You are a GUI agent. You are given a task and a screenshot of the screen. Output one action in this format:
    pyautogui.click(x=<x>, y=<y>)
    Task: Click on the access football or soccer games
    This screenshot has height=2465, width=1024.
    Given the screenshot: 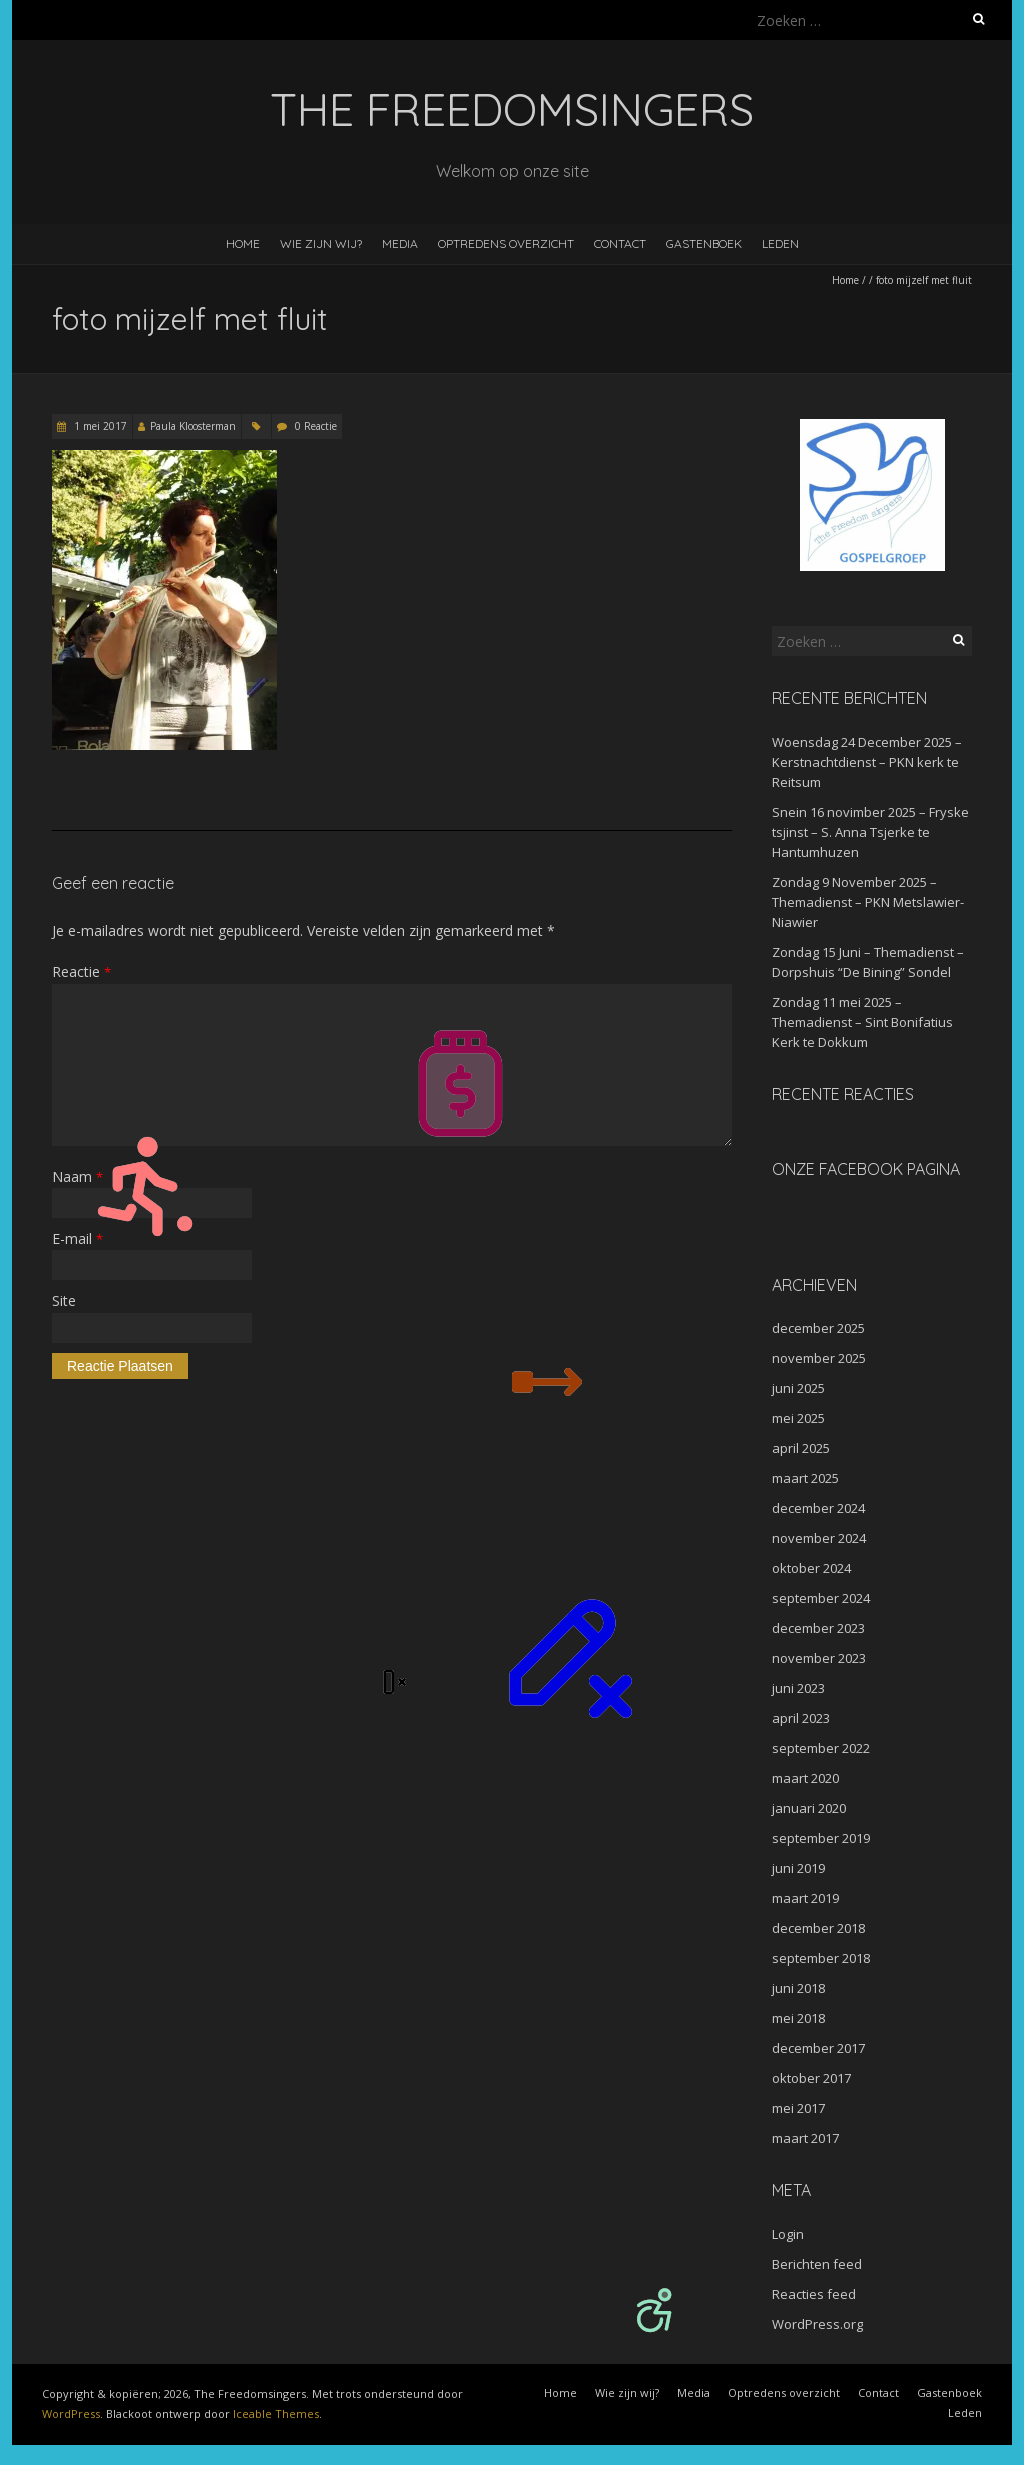 What is the action you would take?
    pyautogui.click(x=147, y=1186)
    